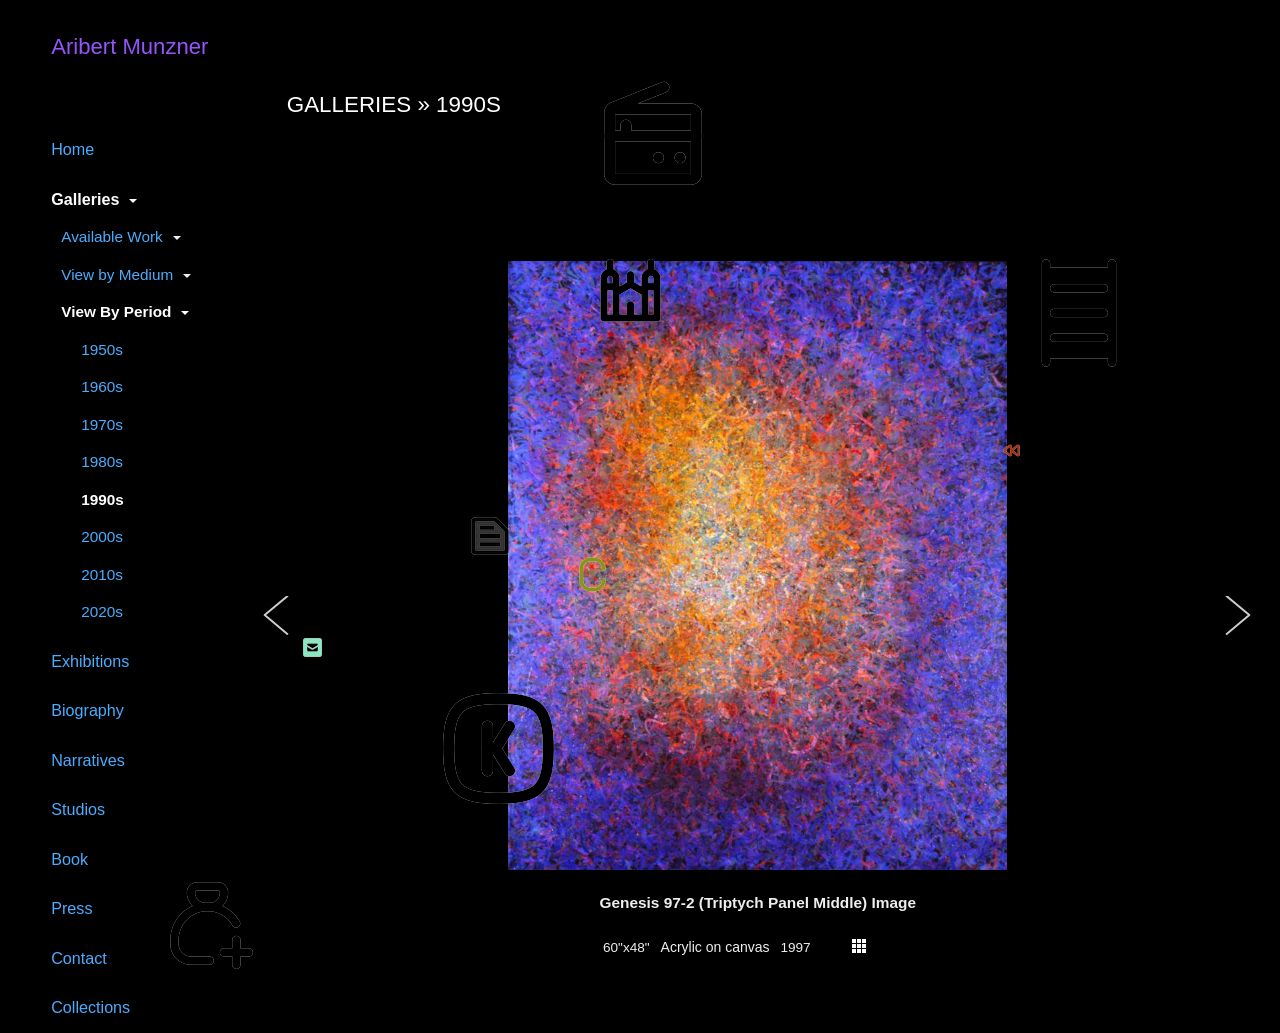 The image size is (1280, 1033). Describe the element at coordinates (1012, 450) in the screenshot. I see `rewind or skip backward in media playback` at that location.